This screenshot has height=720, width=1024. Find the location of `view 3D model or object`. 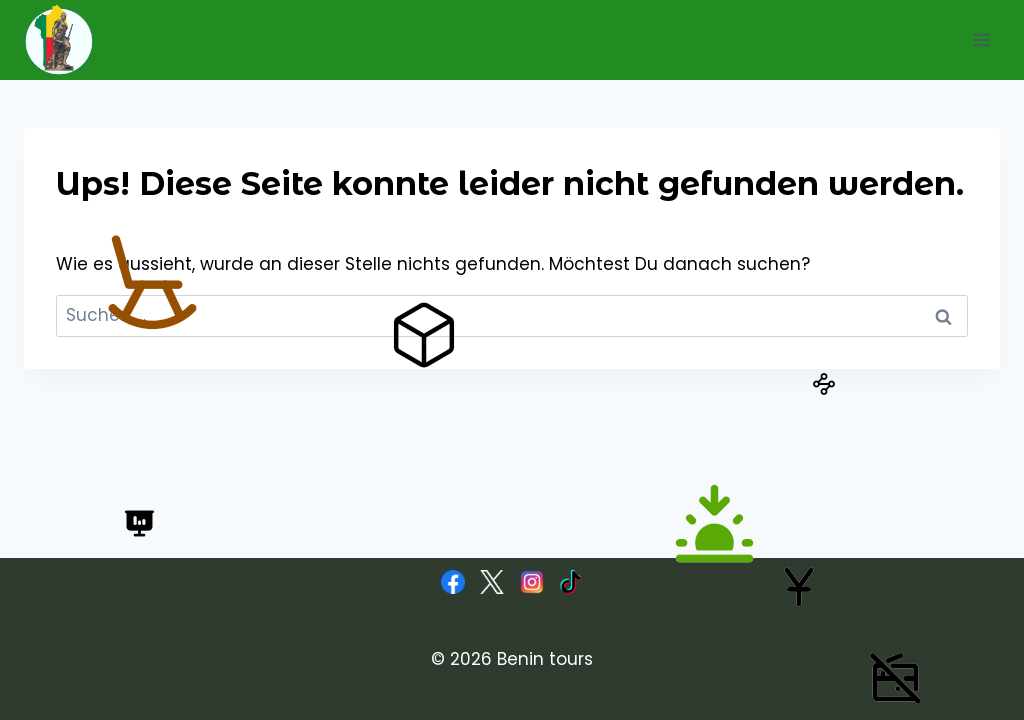

view 3D model or object is located at coordinates (424, 335).